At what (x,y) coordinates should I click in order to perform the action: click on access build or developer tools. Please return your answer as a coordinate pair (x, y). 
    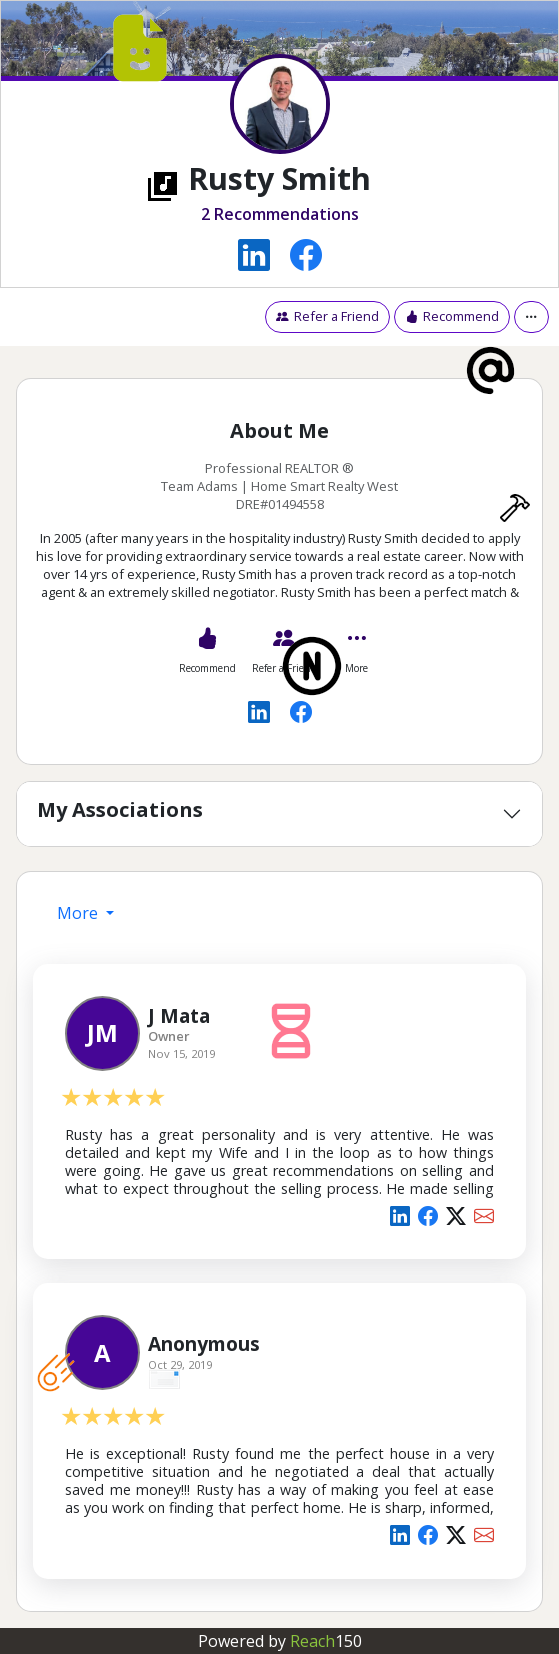
    Looking at the image, I should click on (515, 508).